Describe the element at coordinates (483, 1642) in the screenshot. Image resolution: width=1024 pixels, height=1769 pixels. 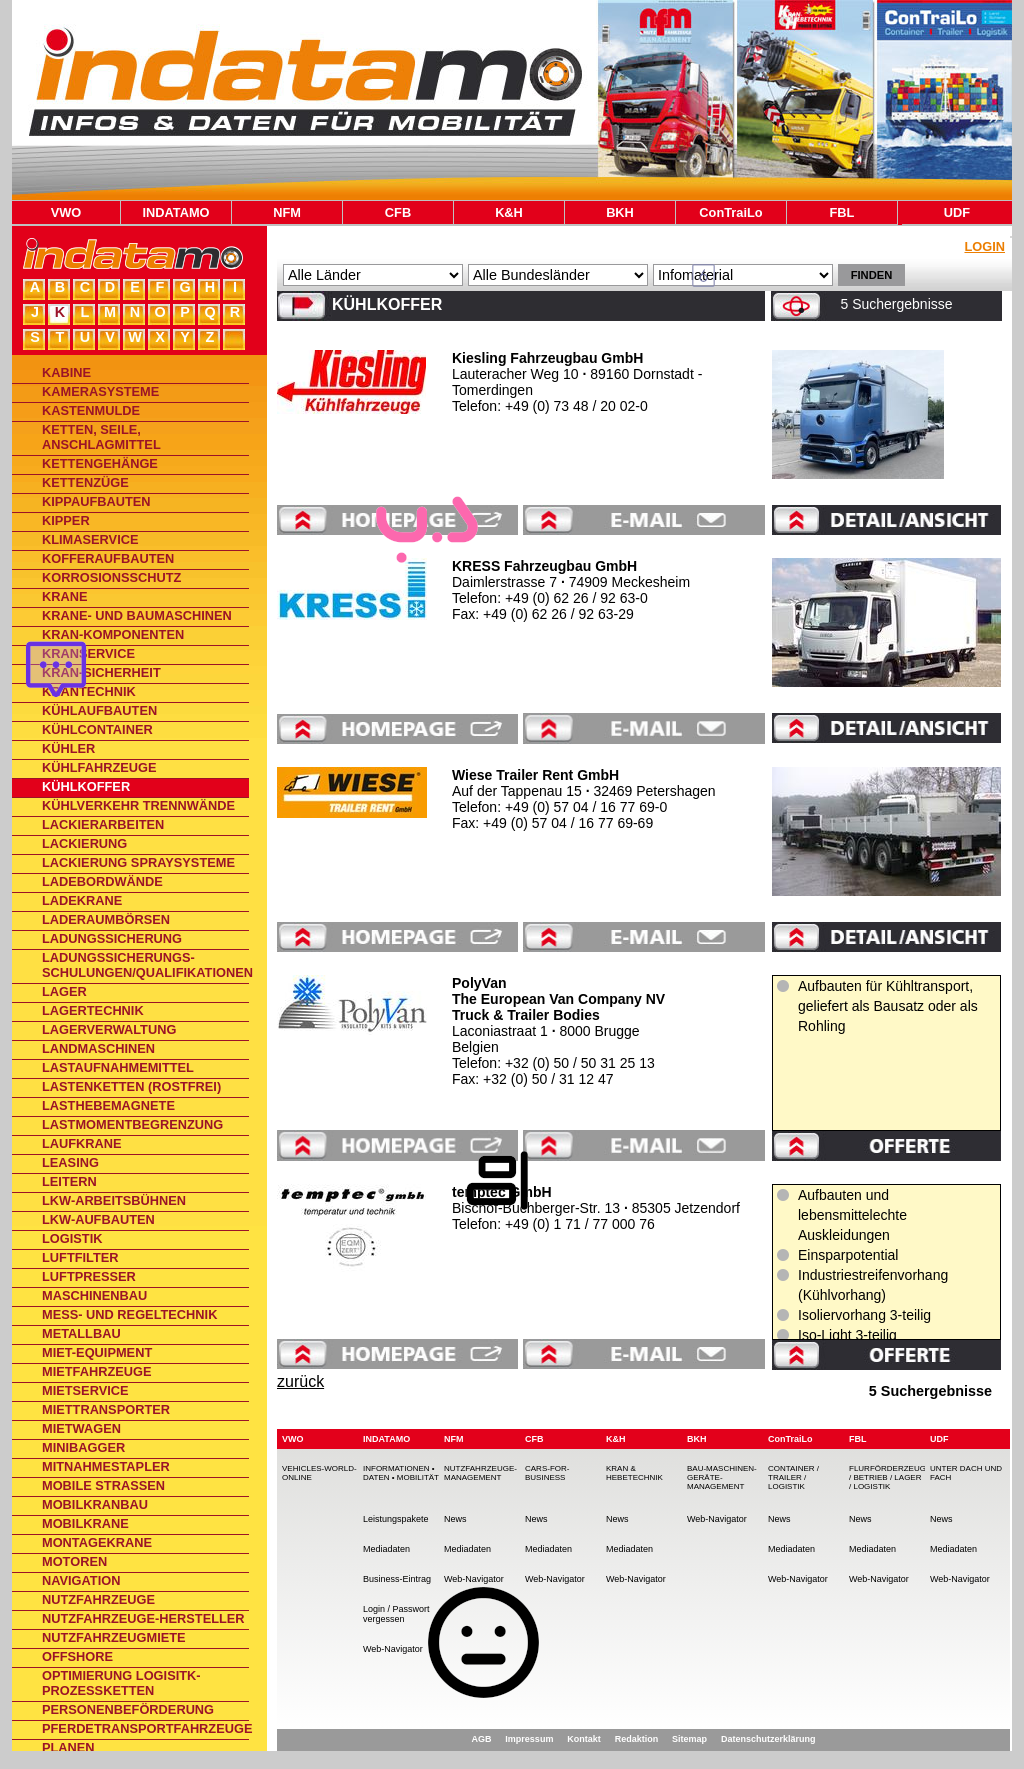
I see `indicates neutral or no reaction` at that location.